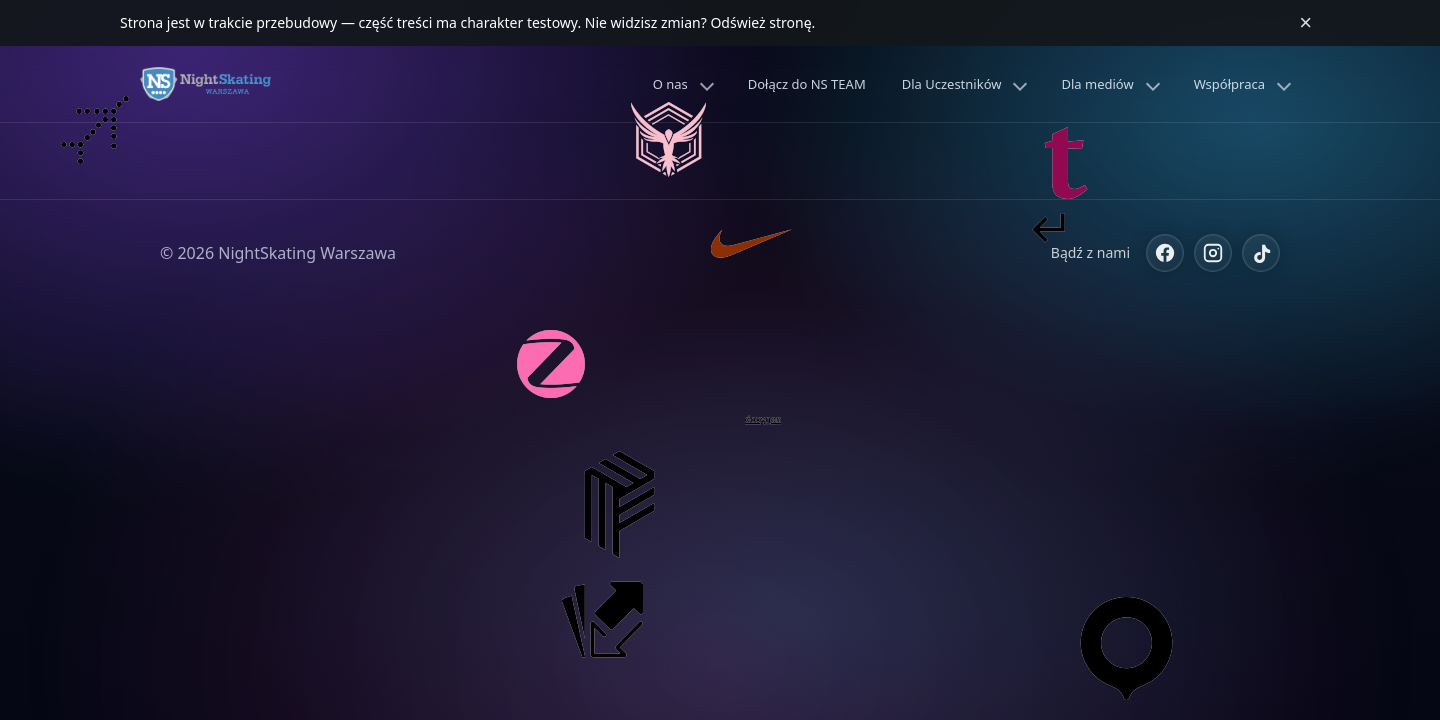  Describe the element at coordinates (1050, 227) in the screenshot. I see `return or go back to previous step` at that location.